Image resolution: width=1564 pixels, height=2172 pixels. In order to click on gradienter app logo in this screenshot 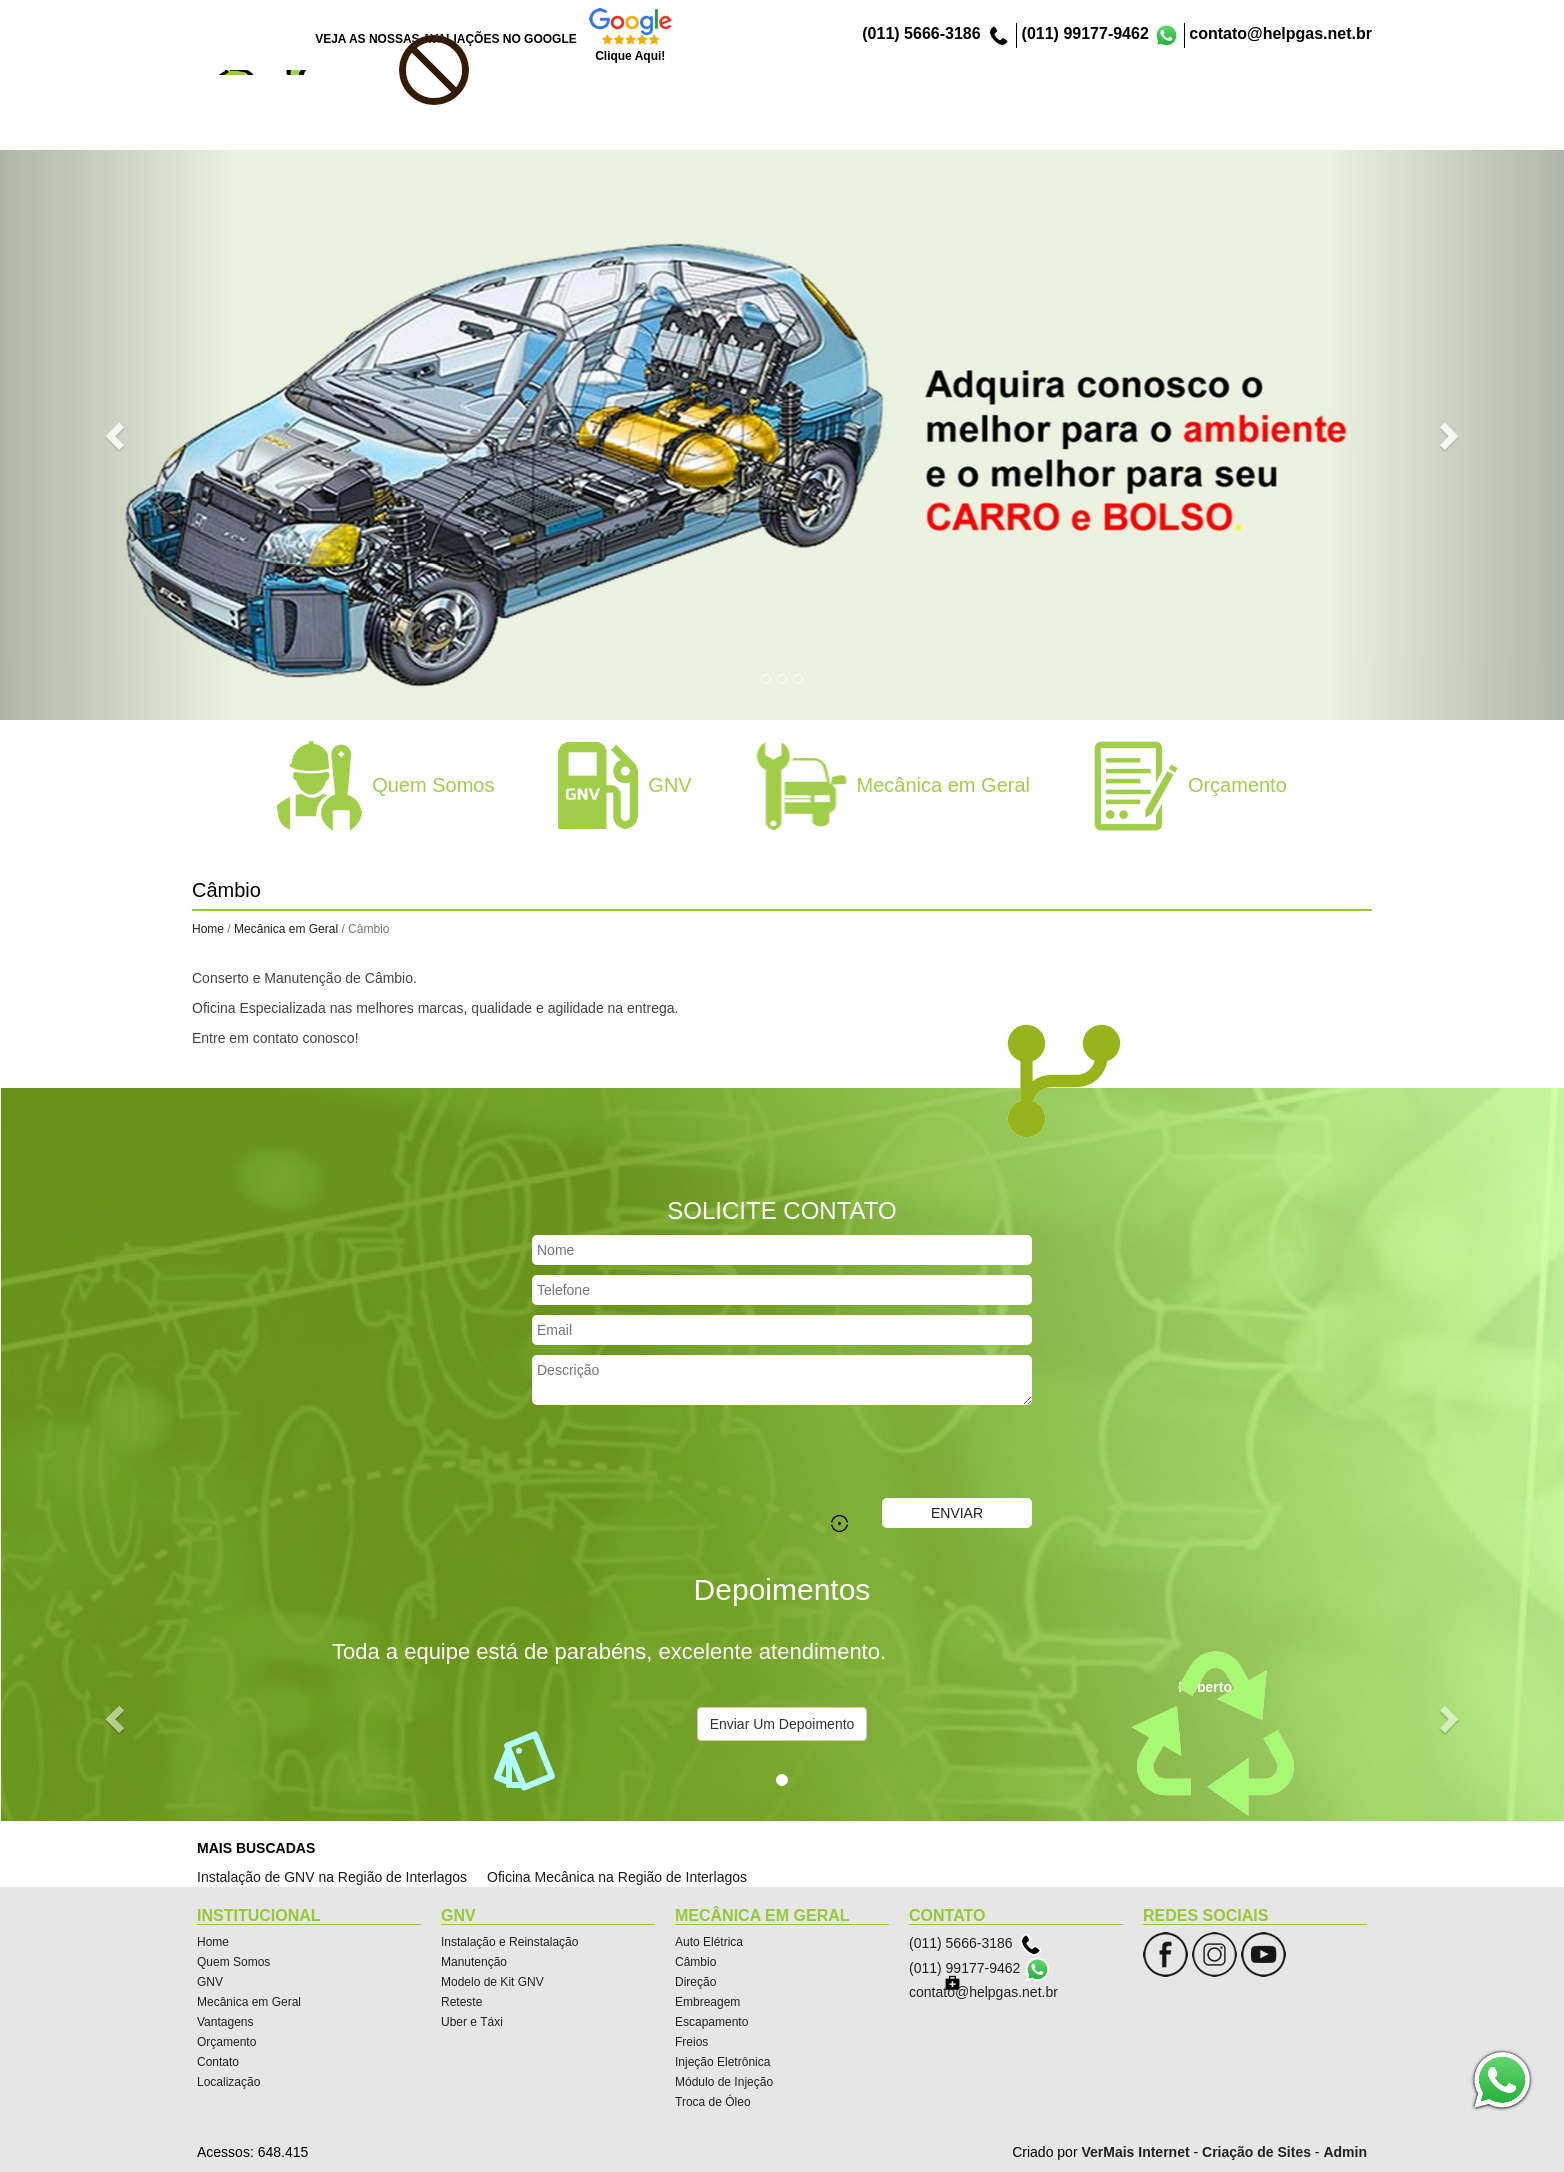, I will do `click(839, 1523)`.